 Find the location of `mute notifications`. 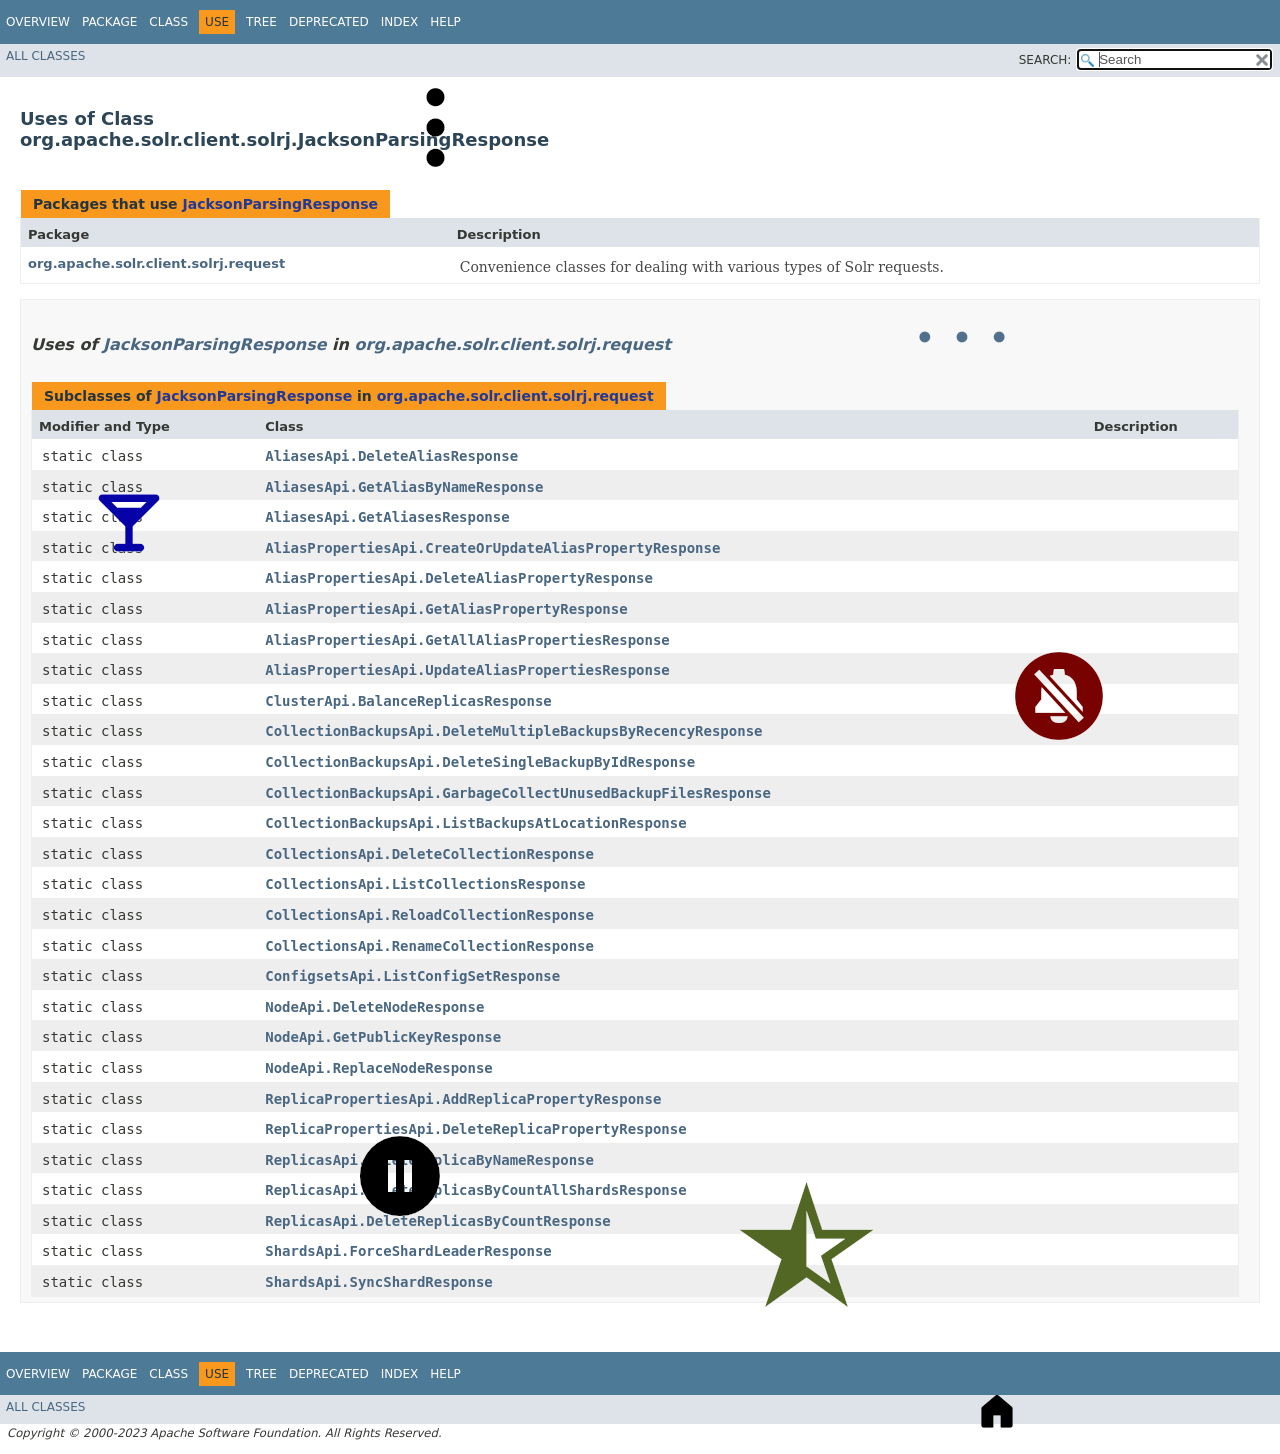

mute notifications is located at coordinates (1059, 696).